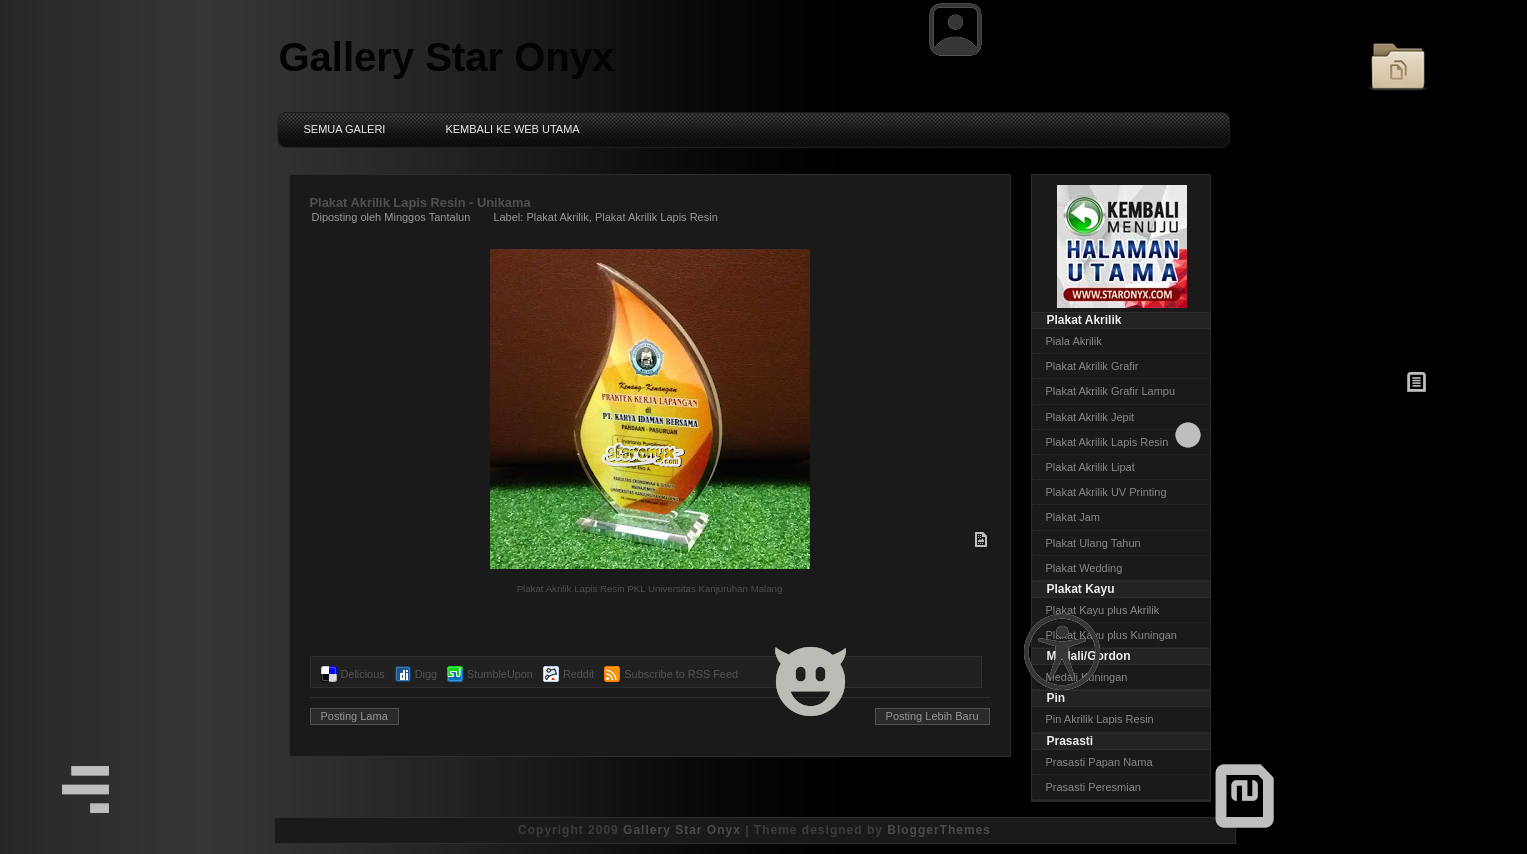 This screenshot has width=1527, height=854. I want to click on align text to the right margin, so click(85, 789).